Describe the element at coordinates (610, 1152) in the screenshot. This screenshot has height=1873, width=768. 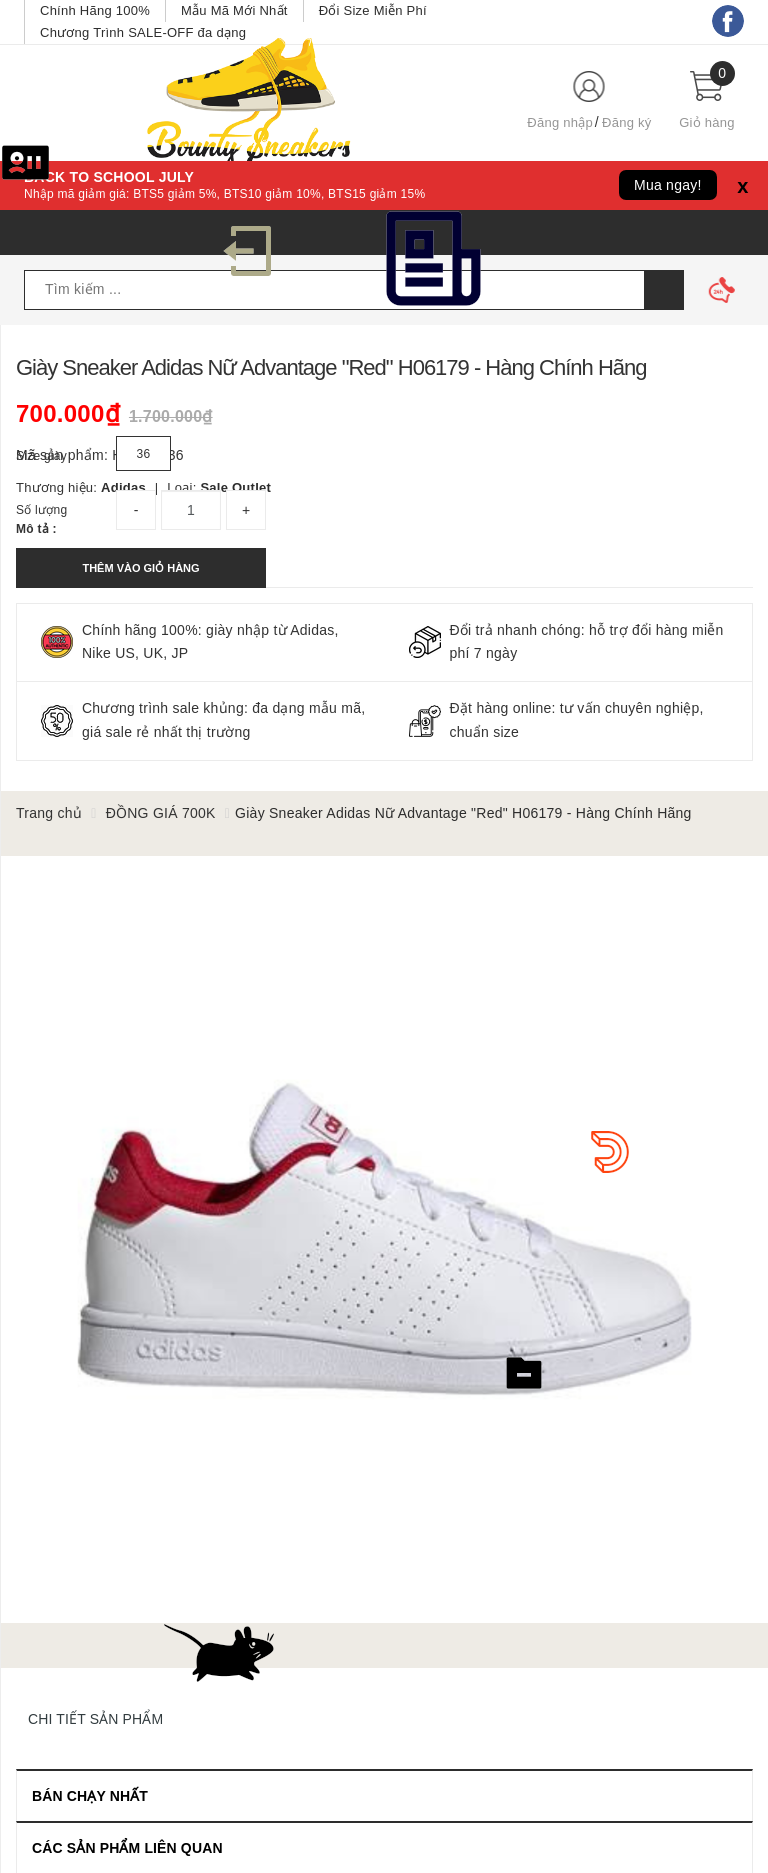
I see `open the Dailymotion app` at that location.